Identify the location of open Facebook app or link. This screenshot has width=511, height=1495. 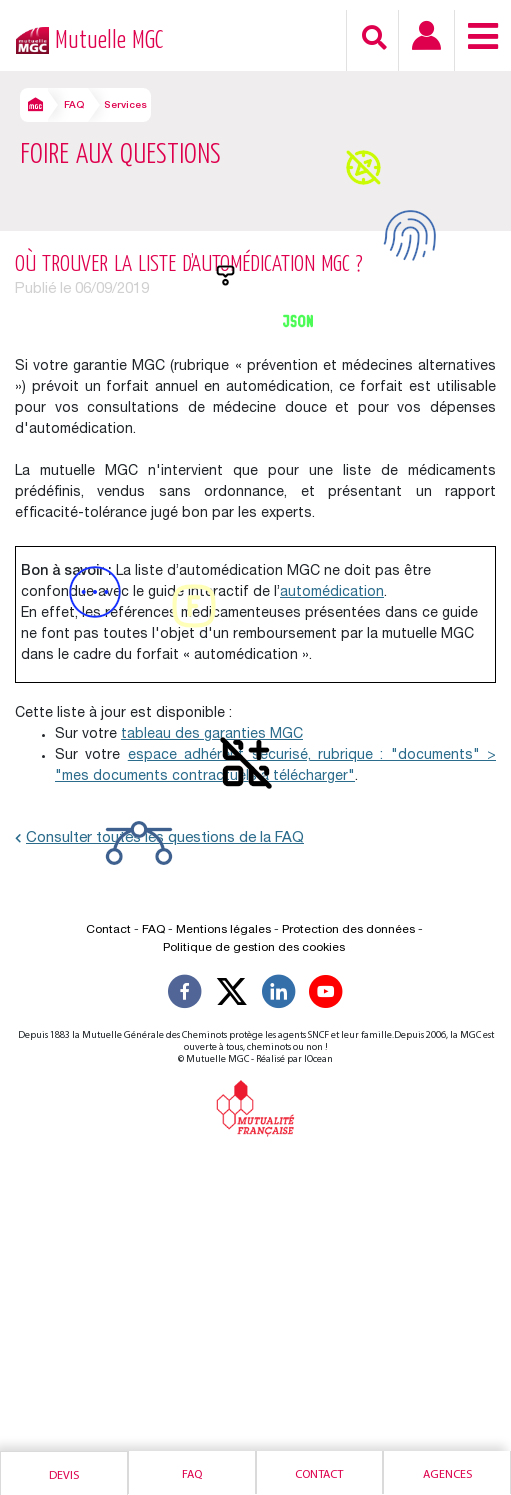
(194, 606).